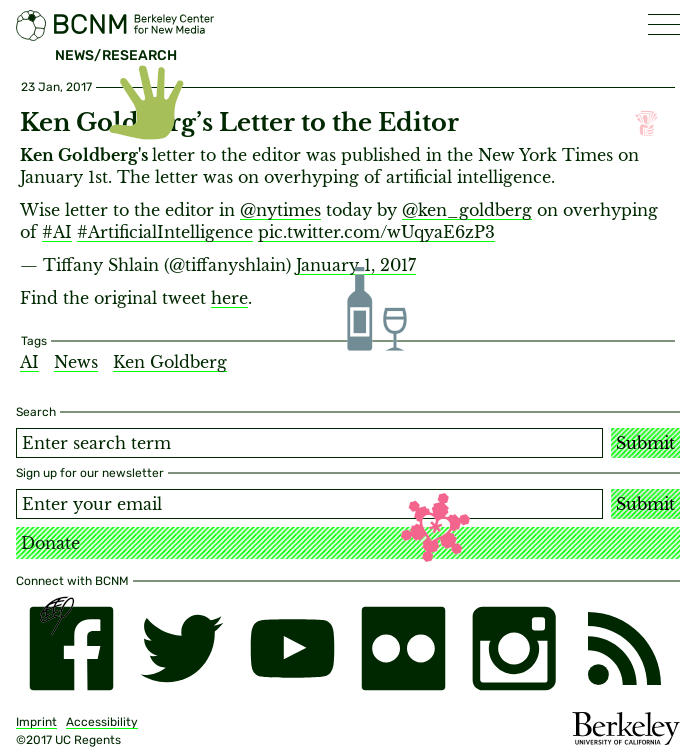 The width and height of the screenshot is (696, 755). What do you see at coordinates (435, 527) in the screenshot?
I see `indicates a frozen or cold status effect in gameplay` at bounding box center [435, 527].